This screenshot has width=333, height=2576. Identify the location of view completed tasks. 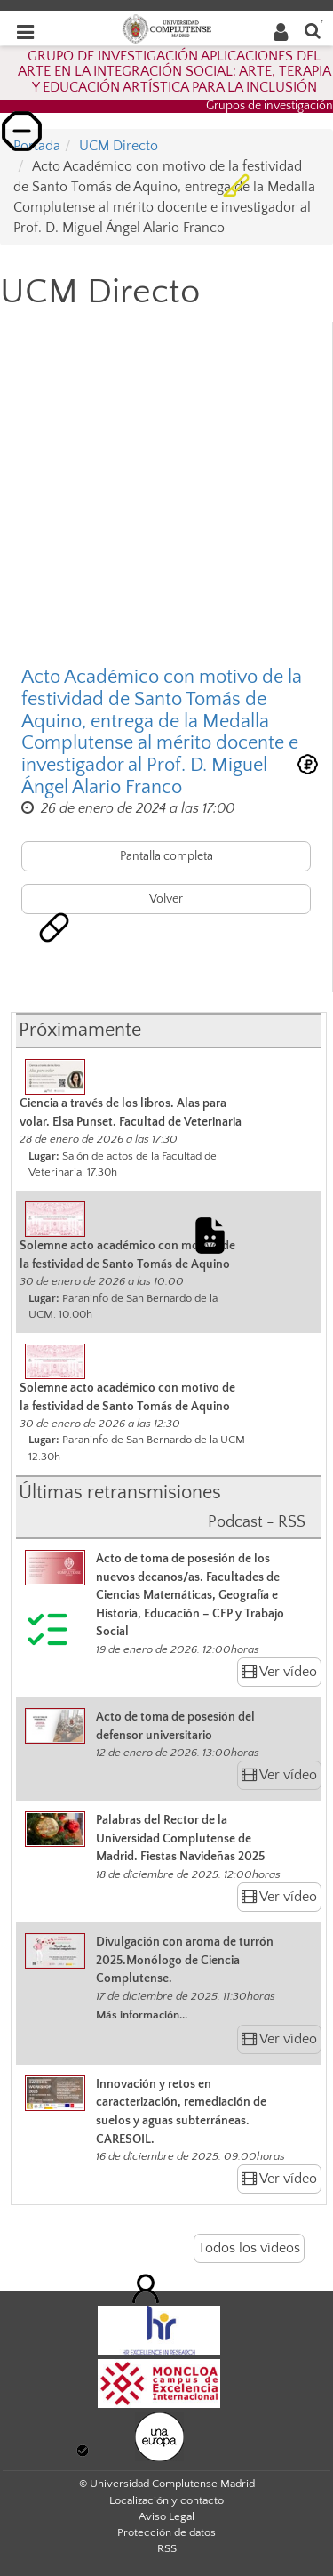
(47, 1629).